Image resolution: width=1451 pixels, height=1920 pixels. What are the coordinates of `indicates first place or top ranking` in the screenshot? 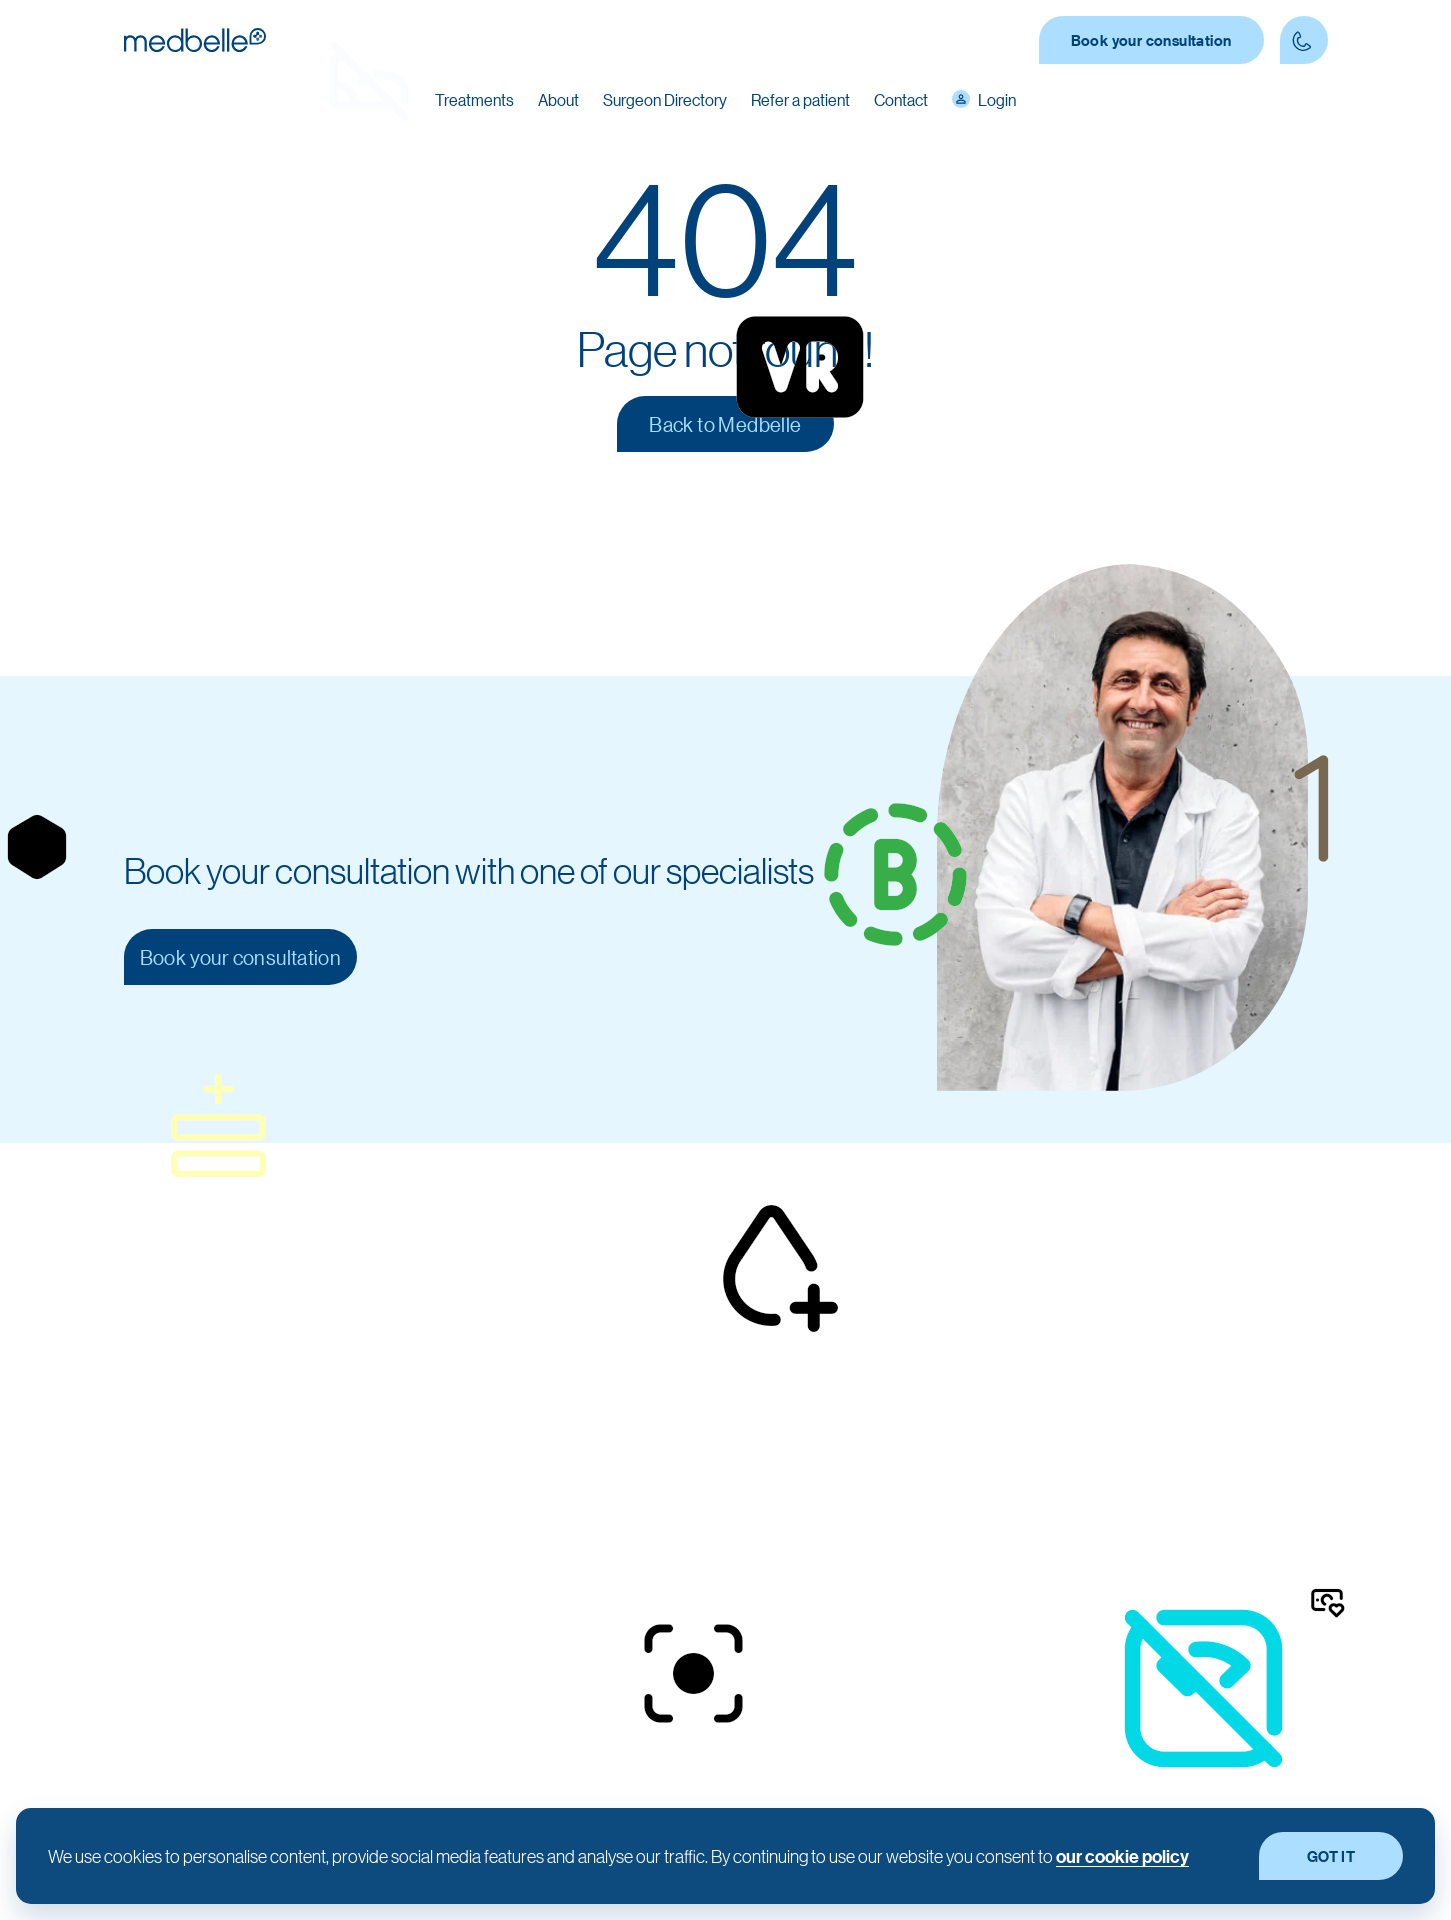 It's located at (1318, 808).